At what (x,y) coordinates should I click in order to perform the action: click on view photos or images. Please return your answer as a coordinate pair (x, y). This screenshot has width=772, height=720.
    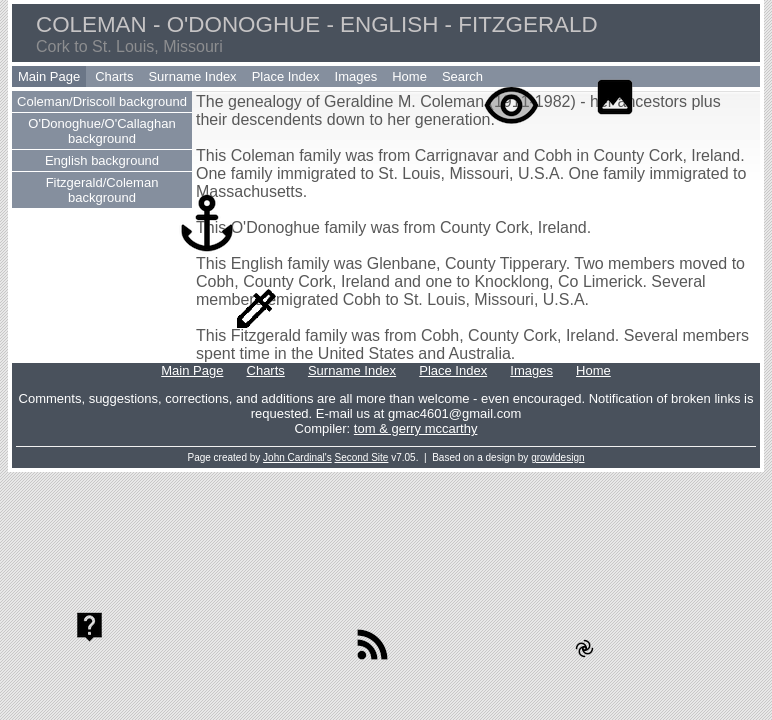
    Looking at the image, I should click on (615, 97).